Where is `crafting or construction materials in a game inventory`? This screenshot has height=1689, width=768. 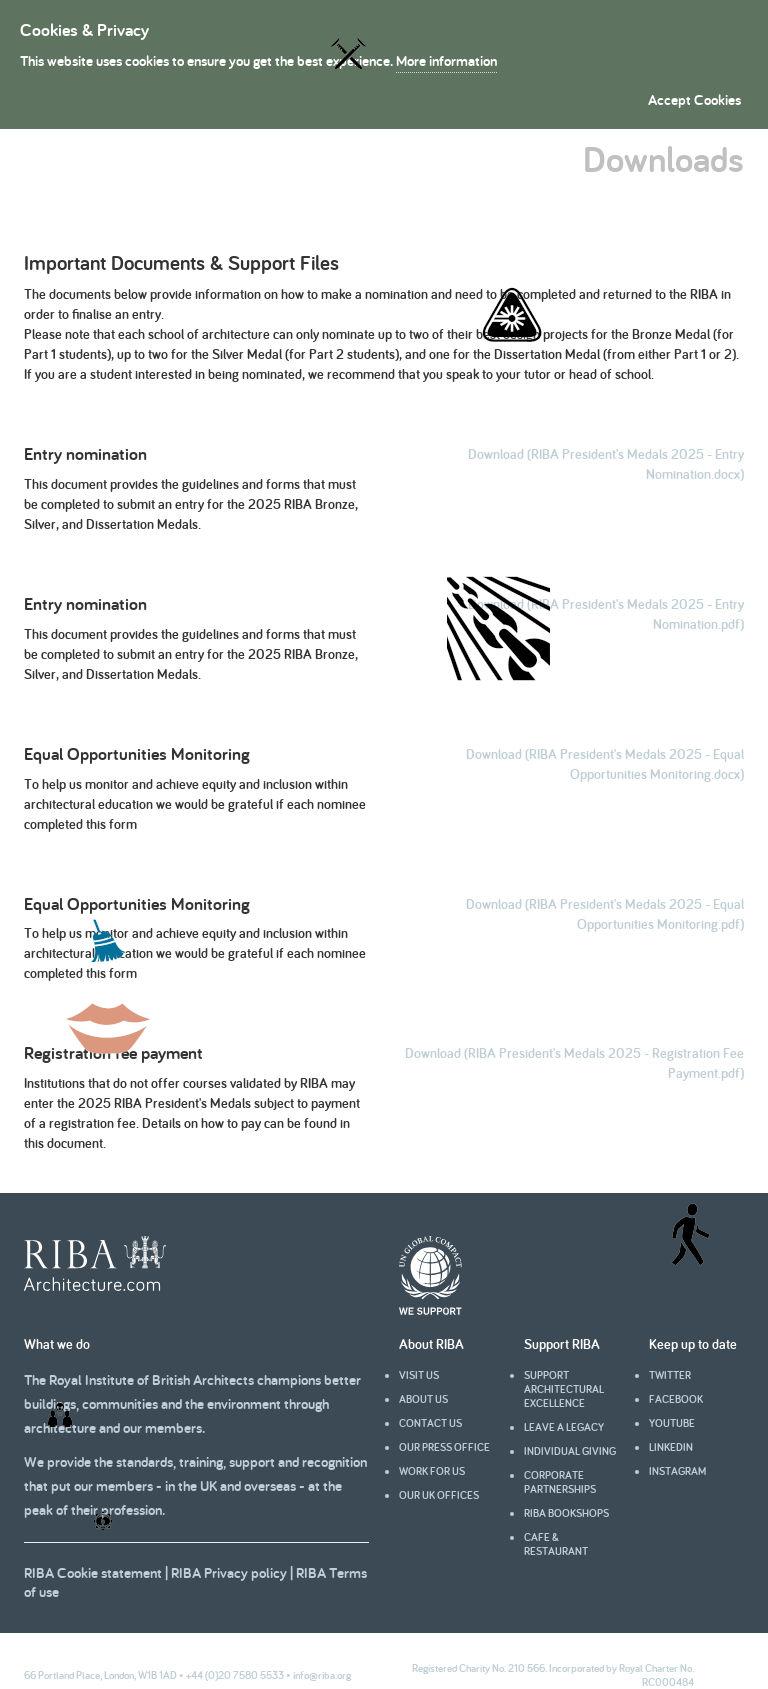
crafting or construction materials in a game inventory is located at coordinates (348, 53).